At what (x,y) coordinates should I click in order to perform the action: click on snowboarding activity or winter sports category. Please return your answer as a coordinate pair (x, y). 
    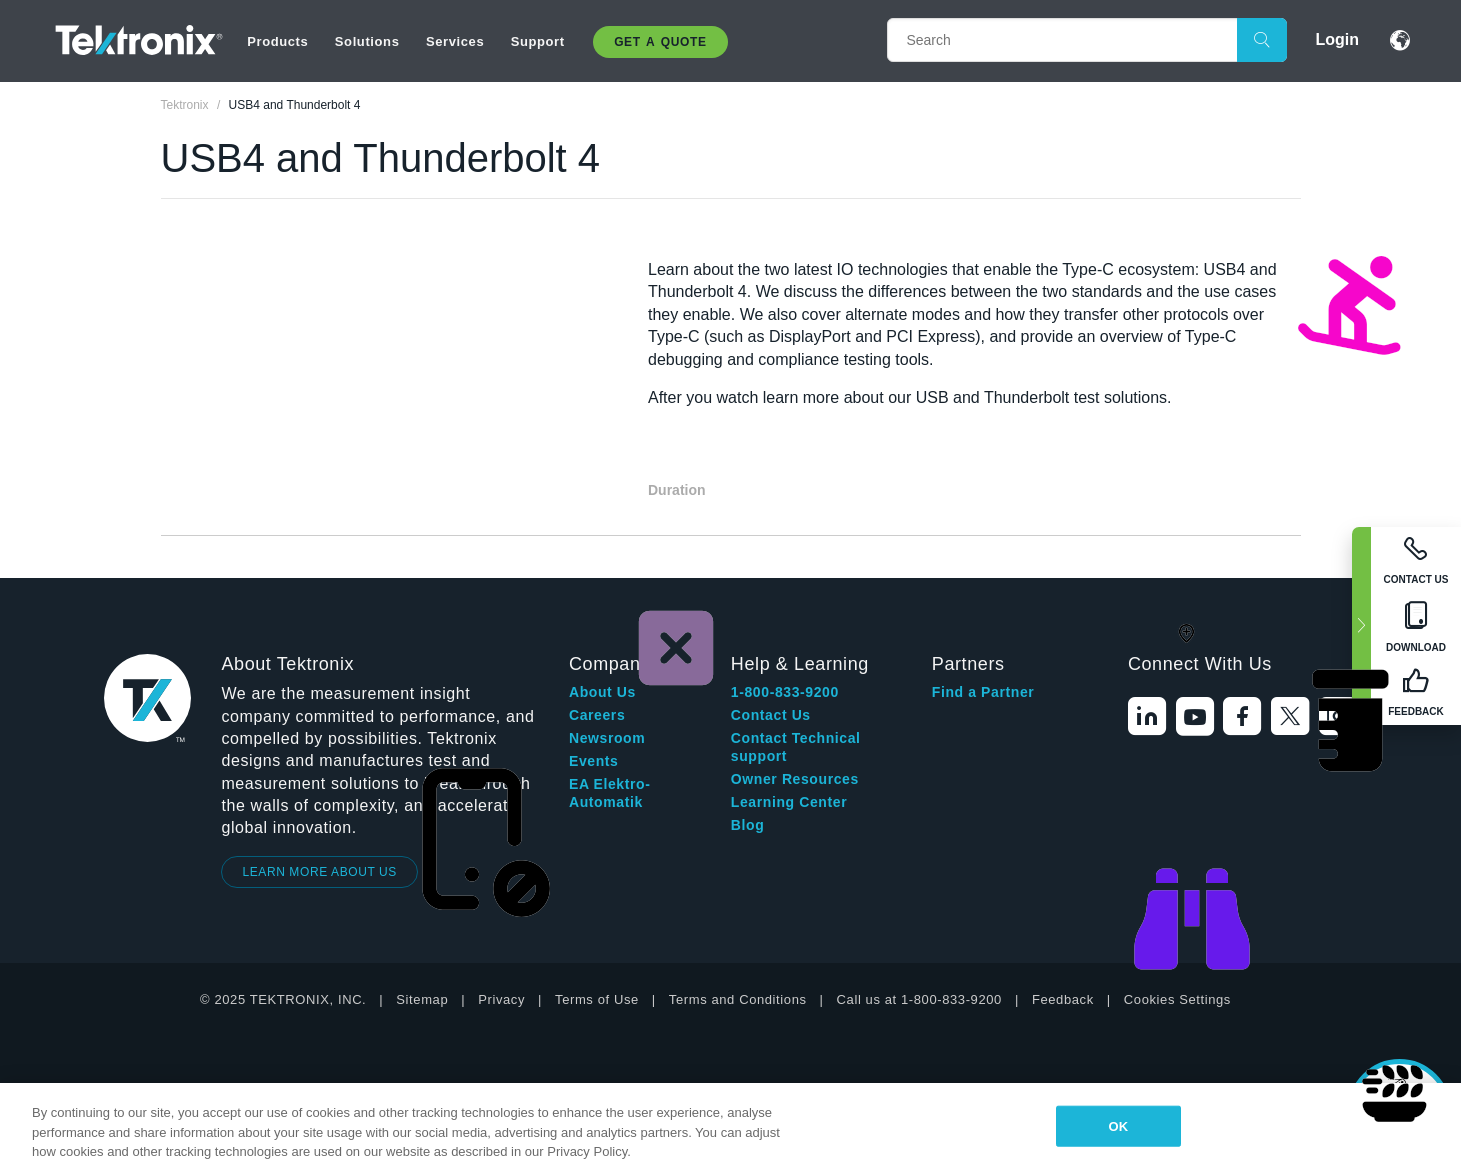
    Looking at the image, I should click on (1354, 304).